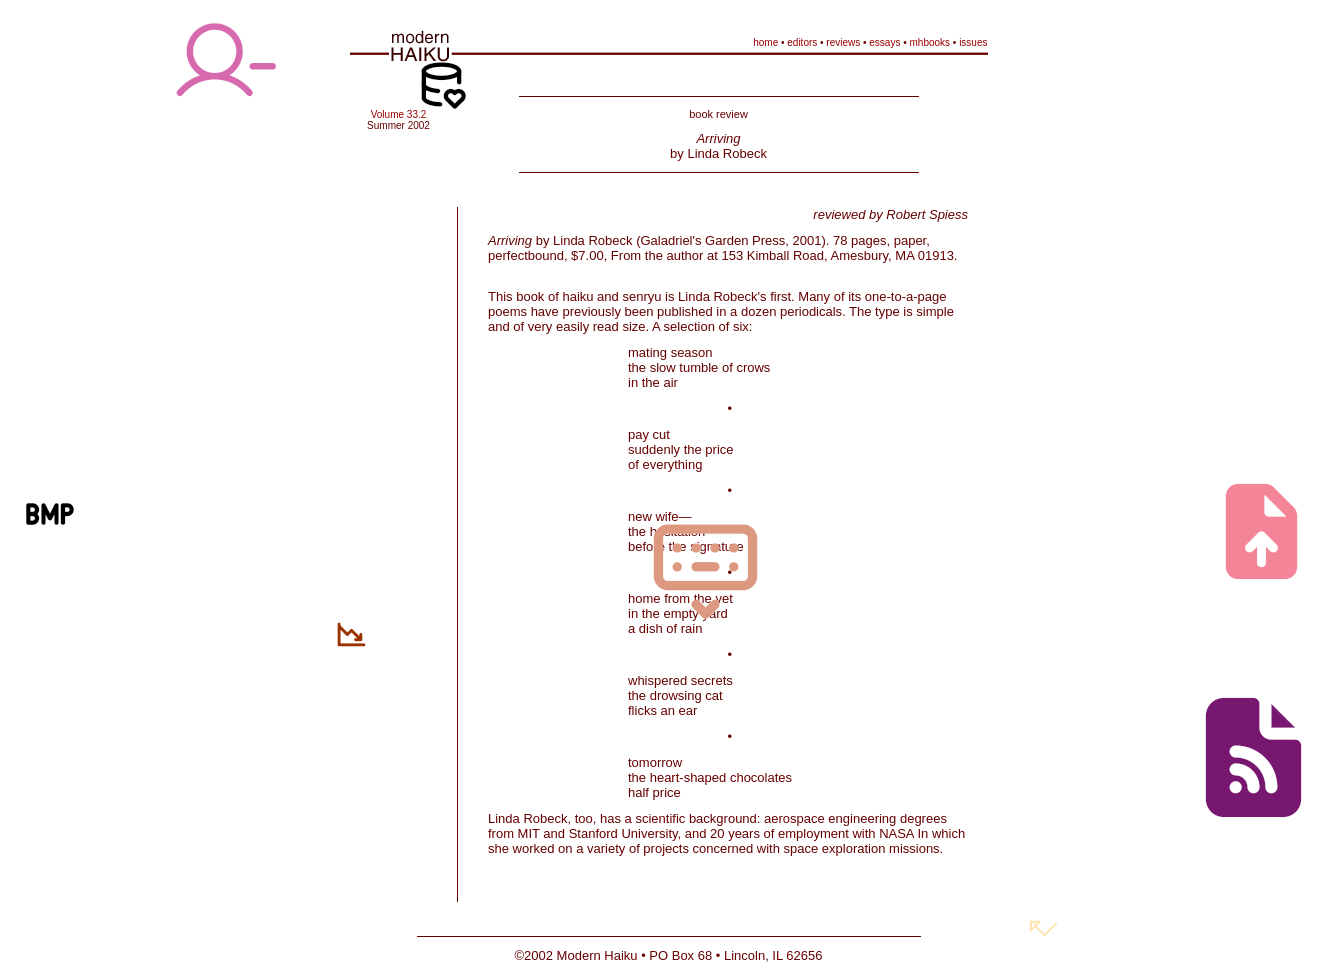 This screenshot has width=1337, height=971. Describe the element at coordinates (1261, 531) in the screenshot. I see `upload a file` at that location.